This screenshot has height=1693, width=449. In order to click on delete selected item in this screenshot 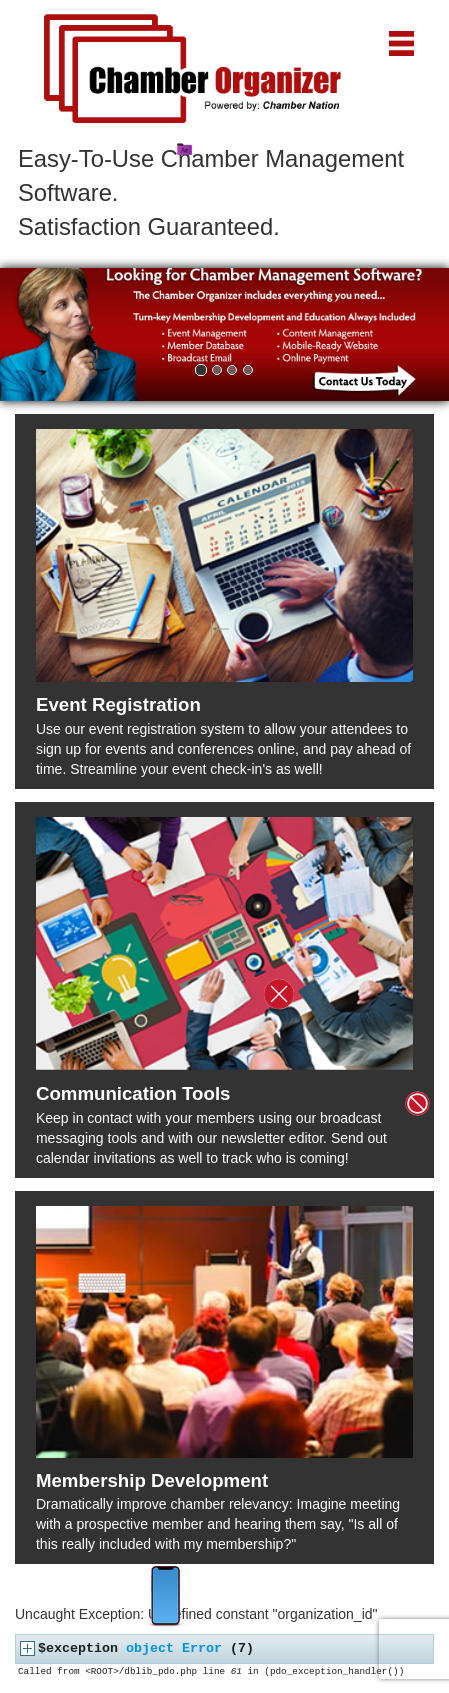, I will do `click(417, 1103)`.